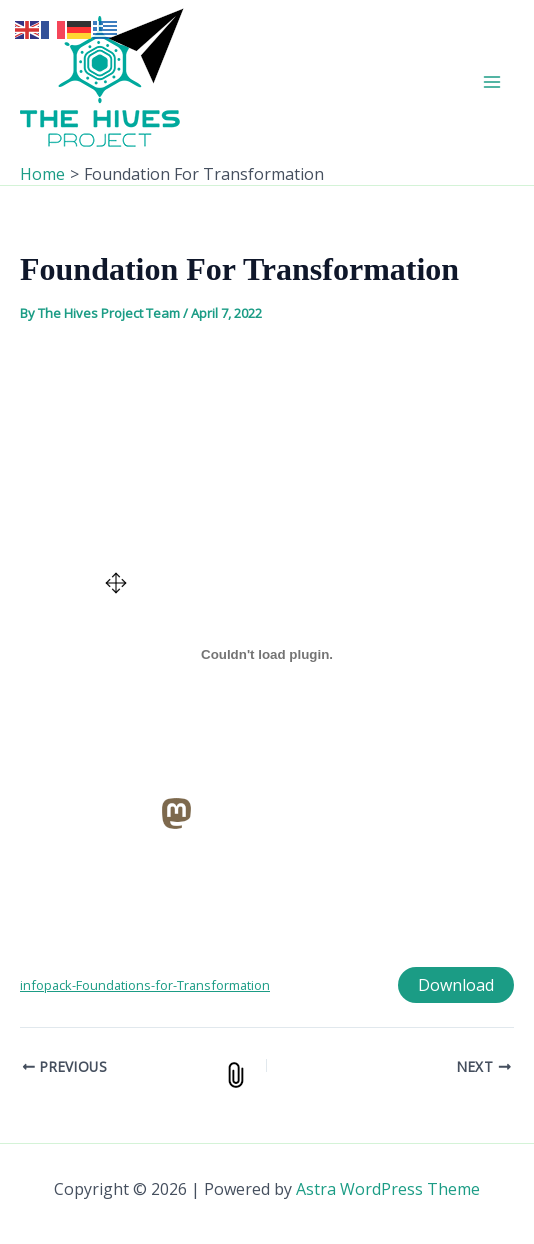 The height and width of the screenshot is (1244, 534). I want to click on attach a file to your message, so click(236, 1075).